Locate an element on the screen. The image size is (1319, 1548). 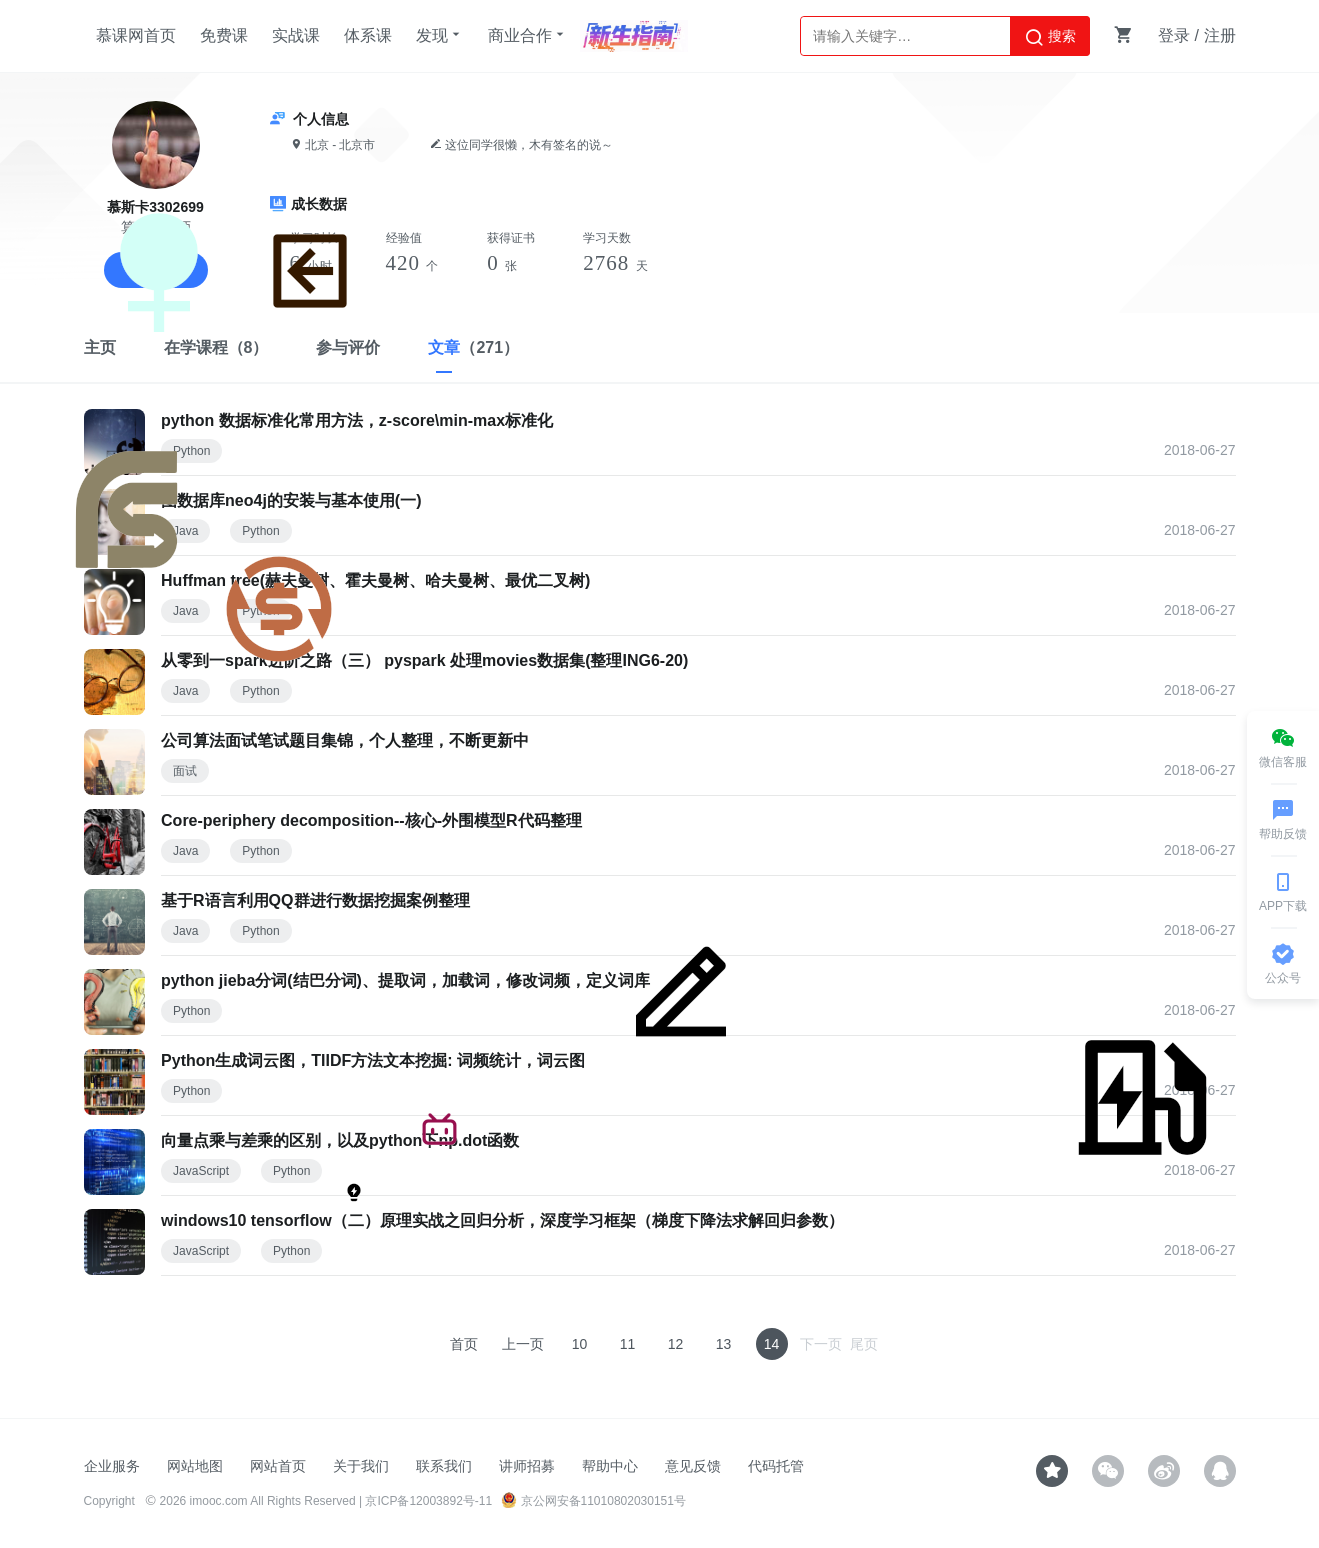
currency exchange or conversion is located at coordinates (279, 609).